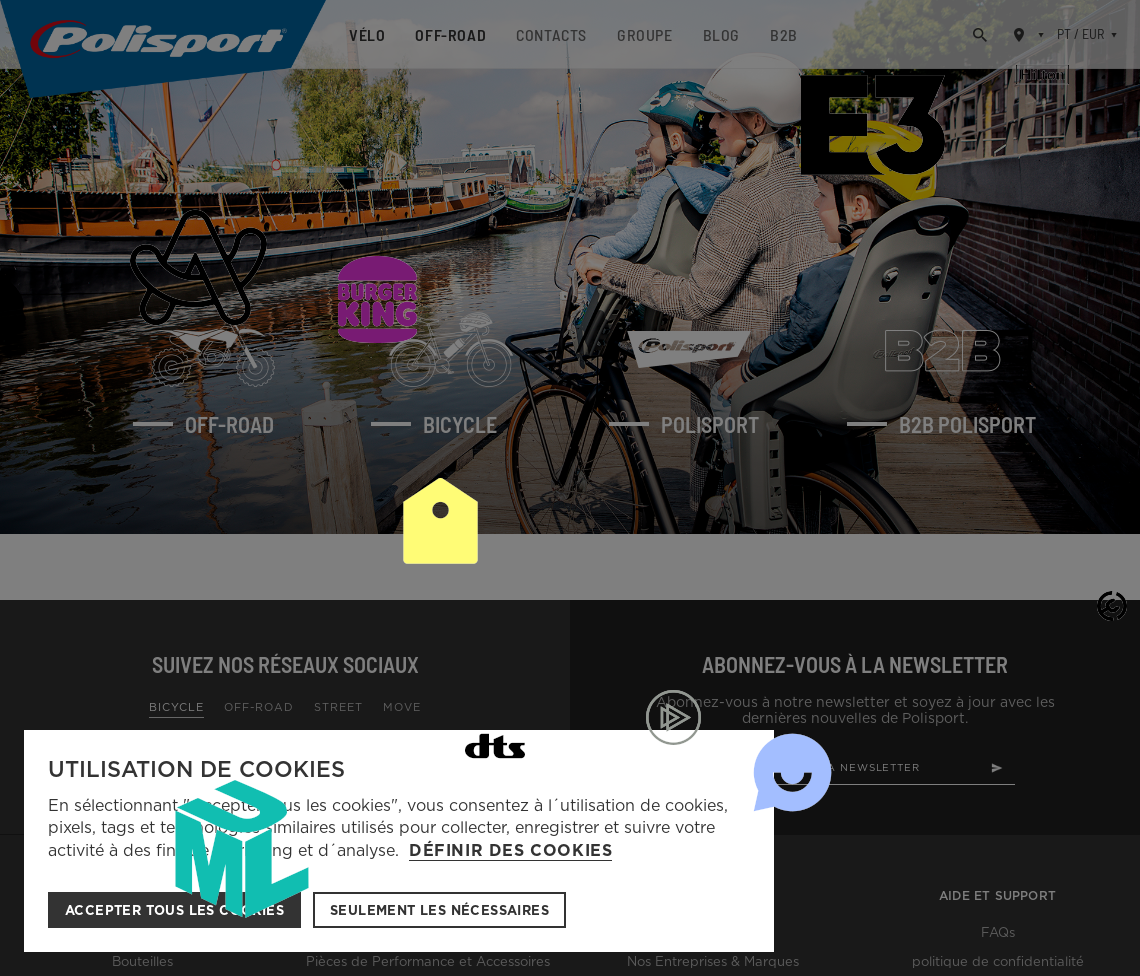 The image size is (1140, 976). Describe the element at coordinates (873, 125) in the screenshot. I see `E3 (Electronic Entertainment Expo) logo` at that location.